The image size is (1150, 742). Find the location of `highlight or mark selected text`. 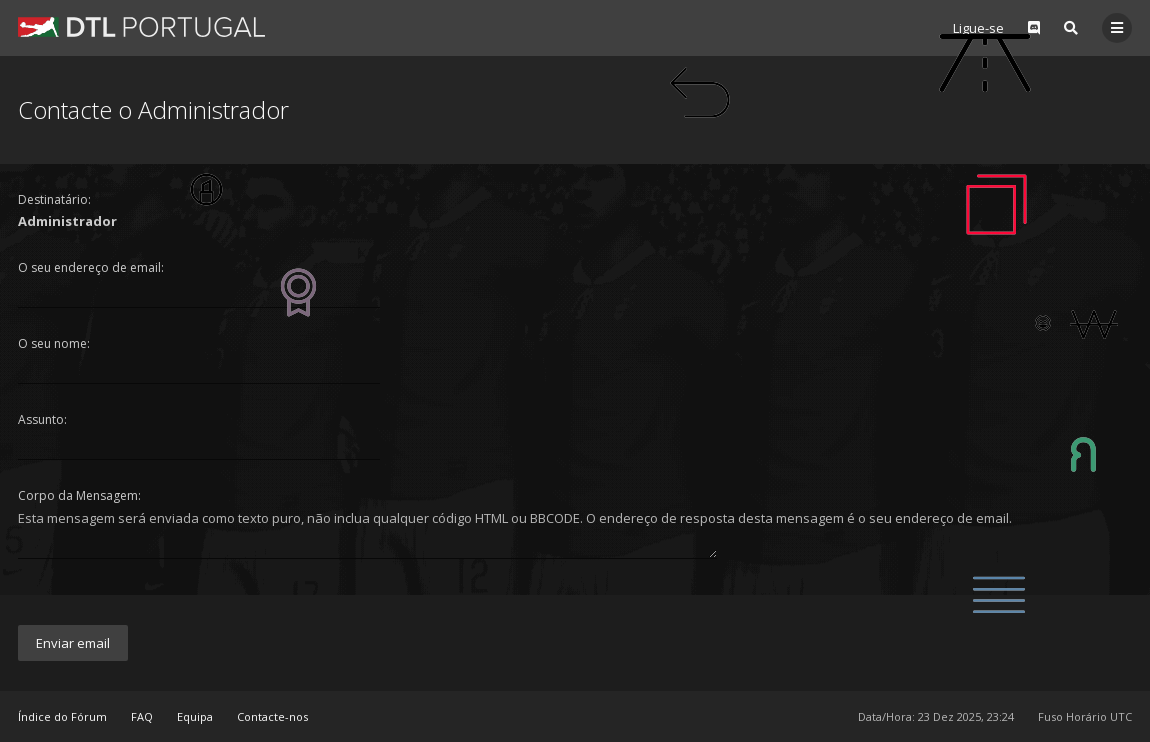

highlight or mark selected text is located at coordinates (206, 189).